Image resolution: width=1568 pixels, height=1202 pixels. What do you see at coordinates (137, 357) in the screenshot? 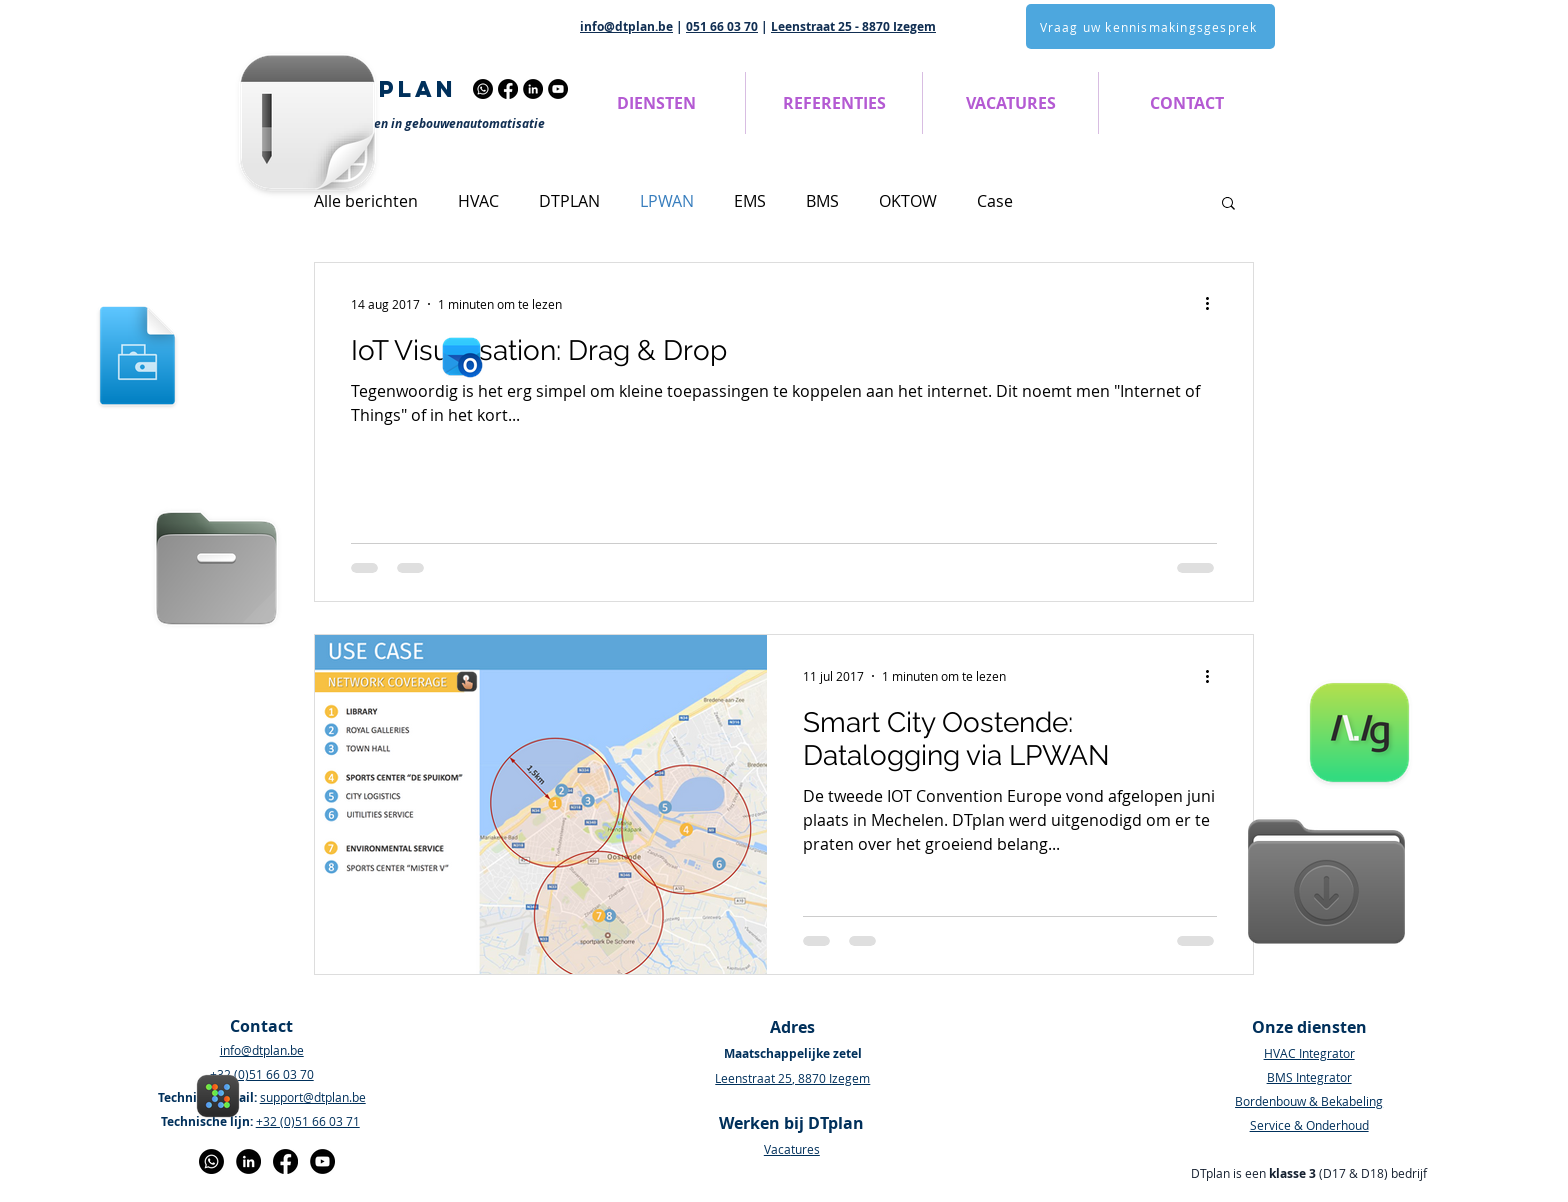
I see `apple wallet pass file` at bounding box center [137, 357].